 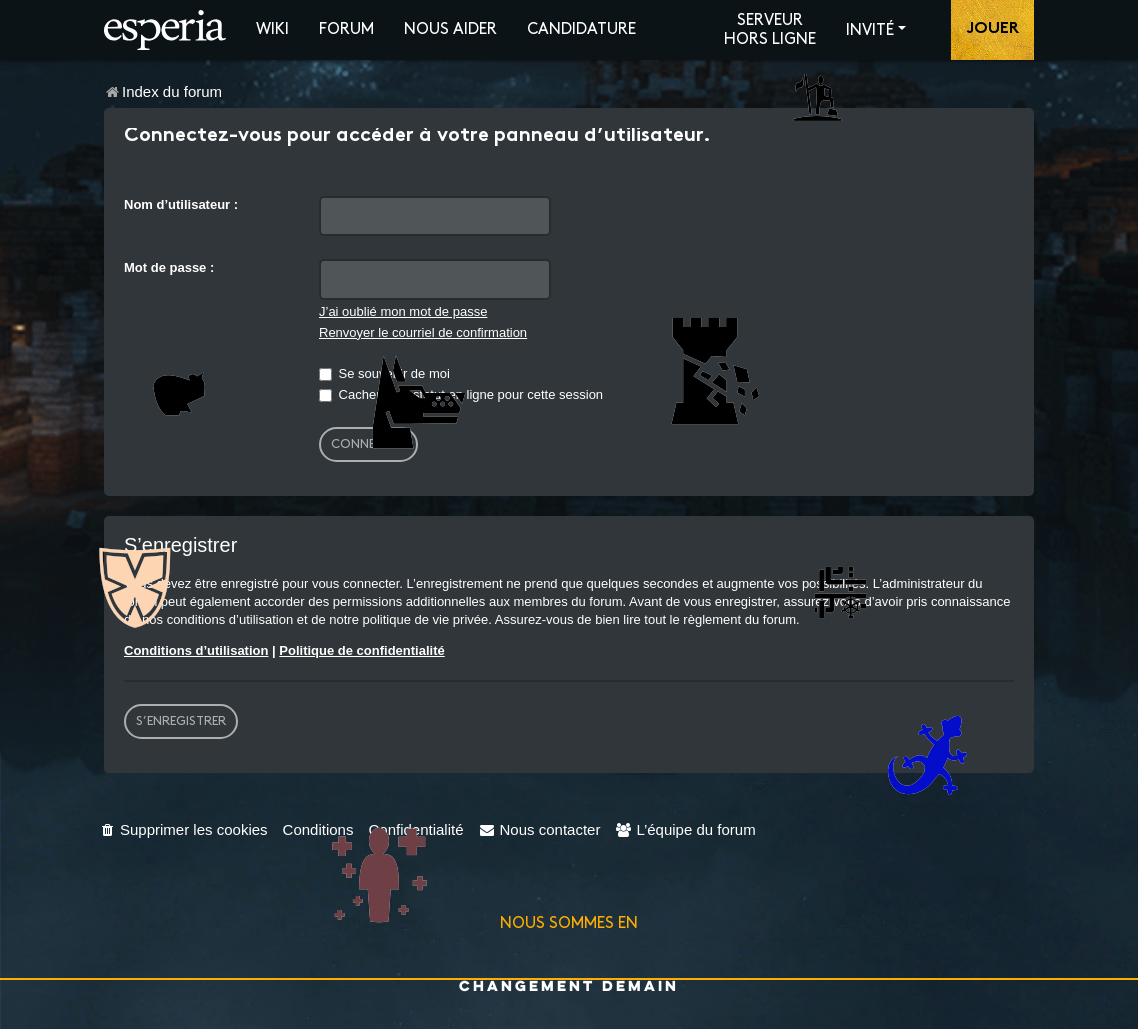 What do you see at coordinates (135, 587) in the screenshot?
I see `activate shield or defensive ability` at bounding box center [135, 587].